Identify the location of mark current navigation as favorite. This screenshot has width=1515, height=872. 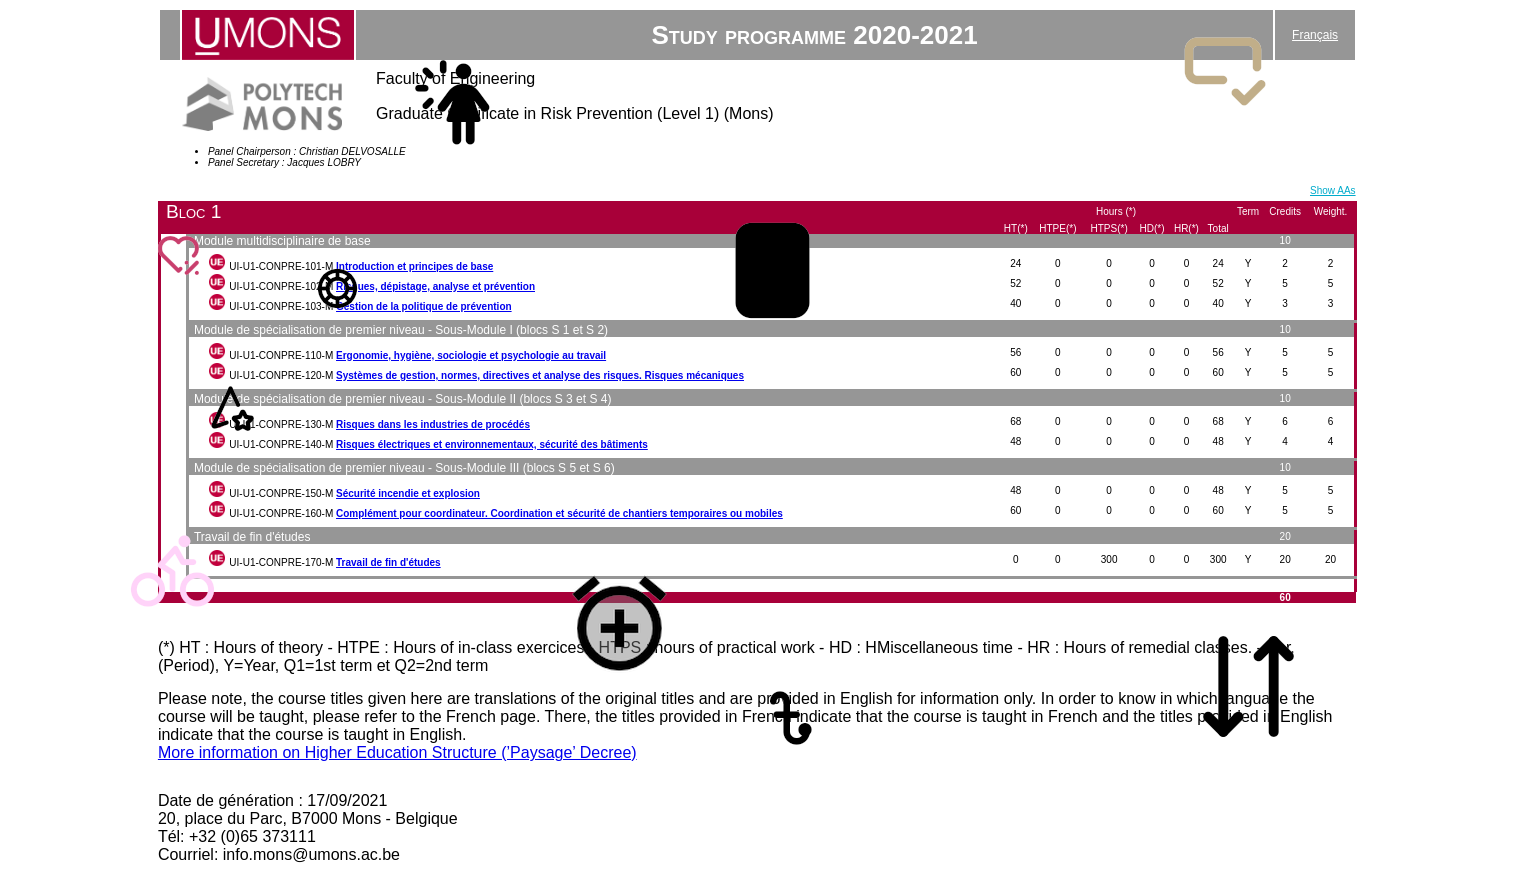
(230, 407).